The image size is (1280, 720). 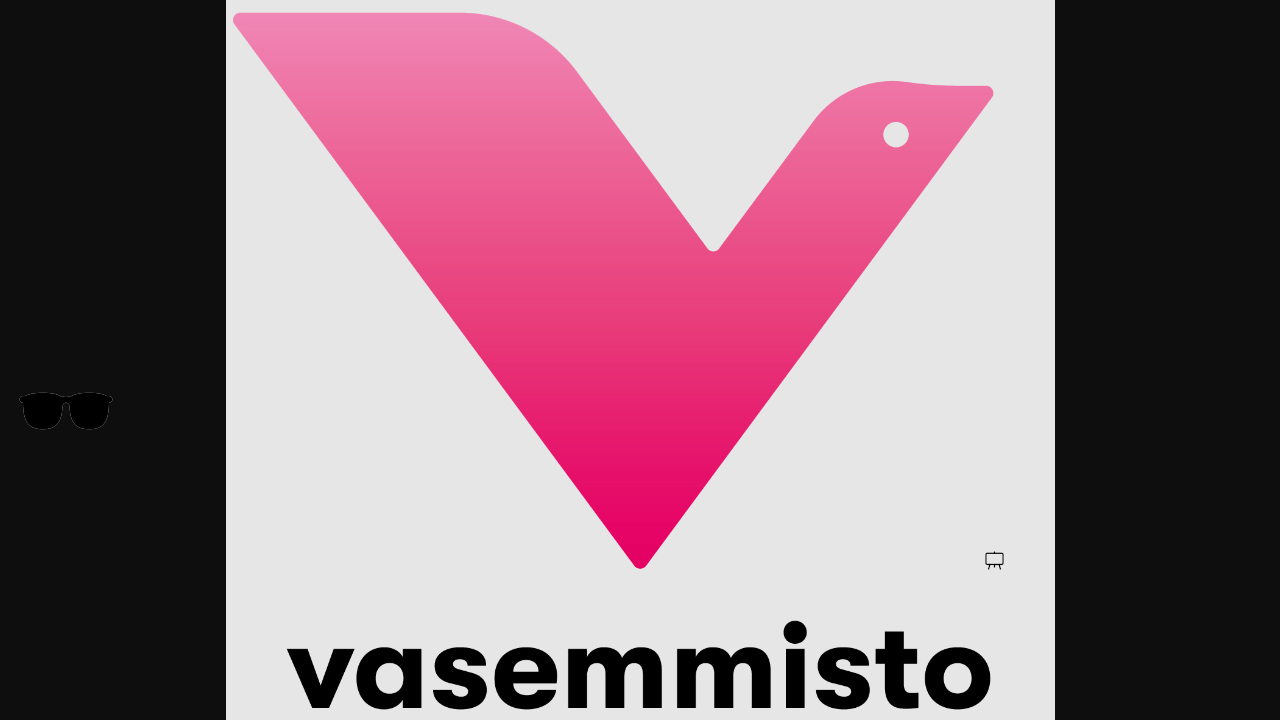 What do you see at coordinates (994, 560) in the screenshot?
I see `open presentation or slideshow mode` at bounding box center [994, 560].